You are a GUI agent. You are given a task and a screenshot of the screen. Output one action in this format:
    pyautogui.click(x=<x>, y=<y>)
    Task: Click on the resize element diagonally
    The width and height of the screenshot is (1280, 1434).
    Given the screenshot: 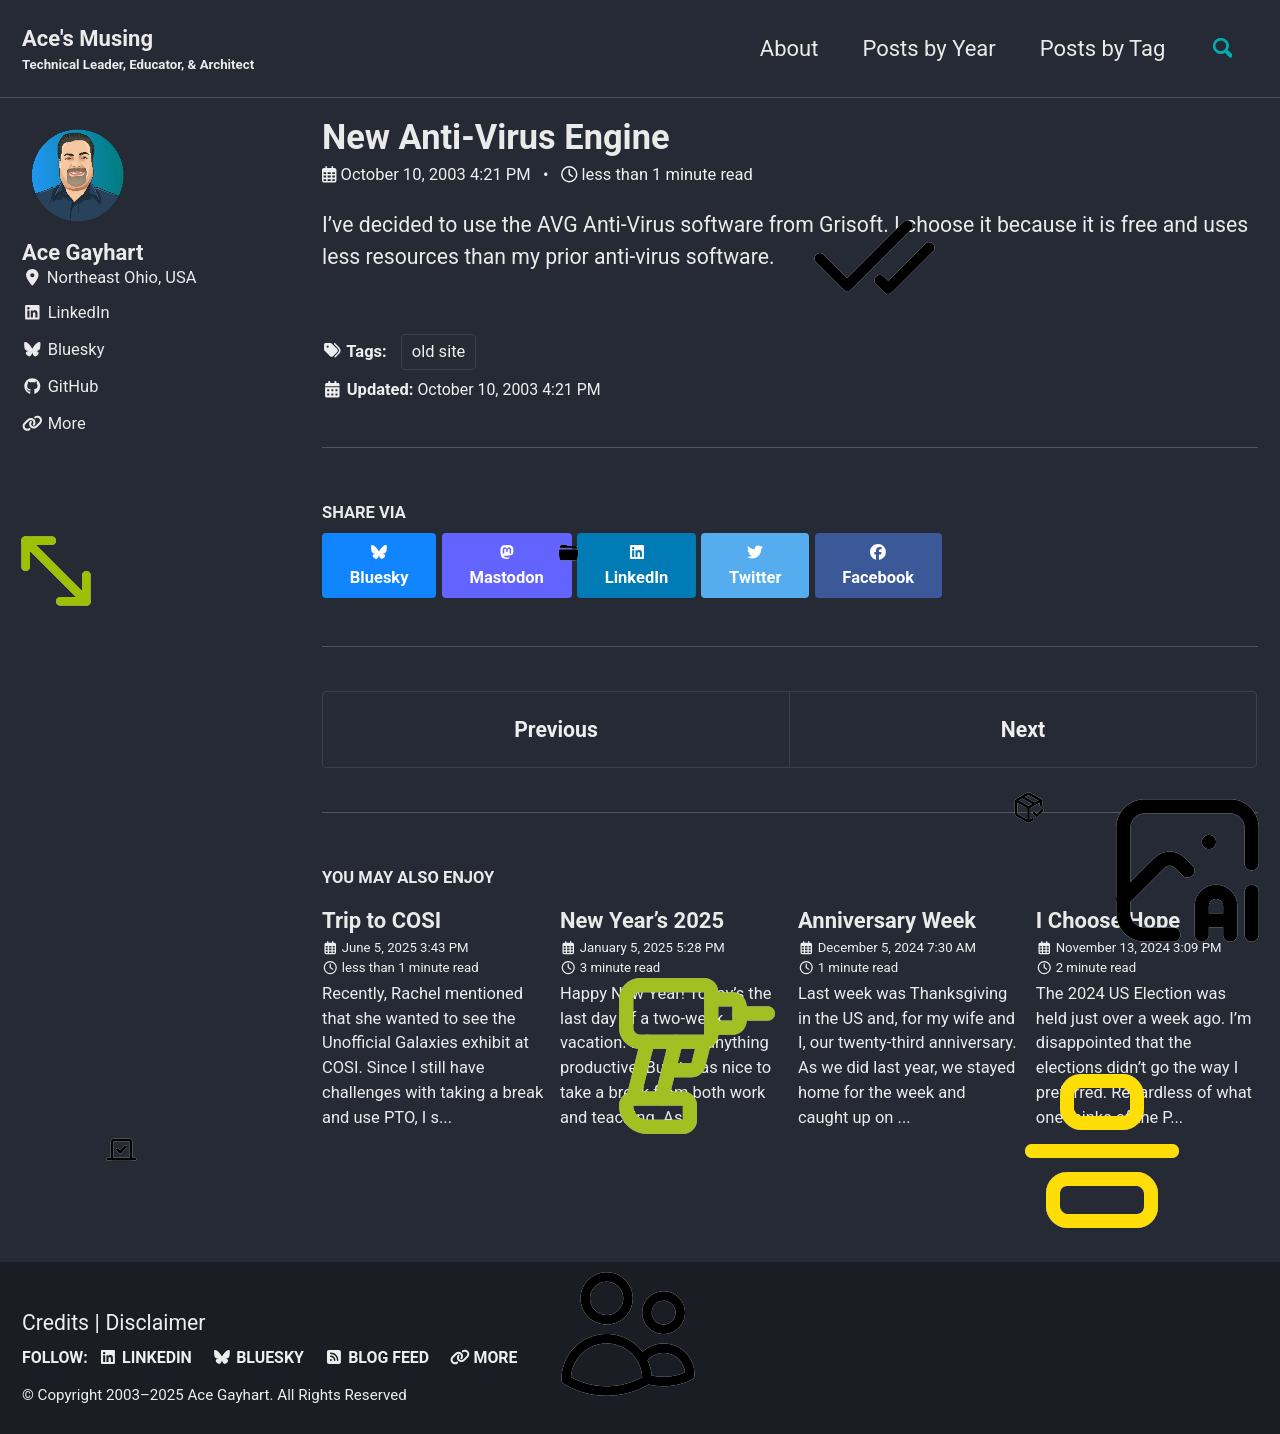 What is the action you would take?
    pyautogui.click(x=56, y=571)
    